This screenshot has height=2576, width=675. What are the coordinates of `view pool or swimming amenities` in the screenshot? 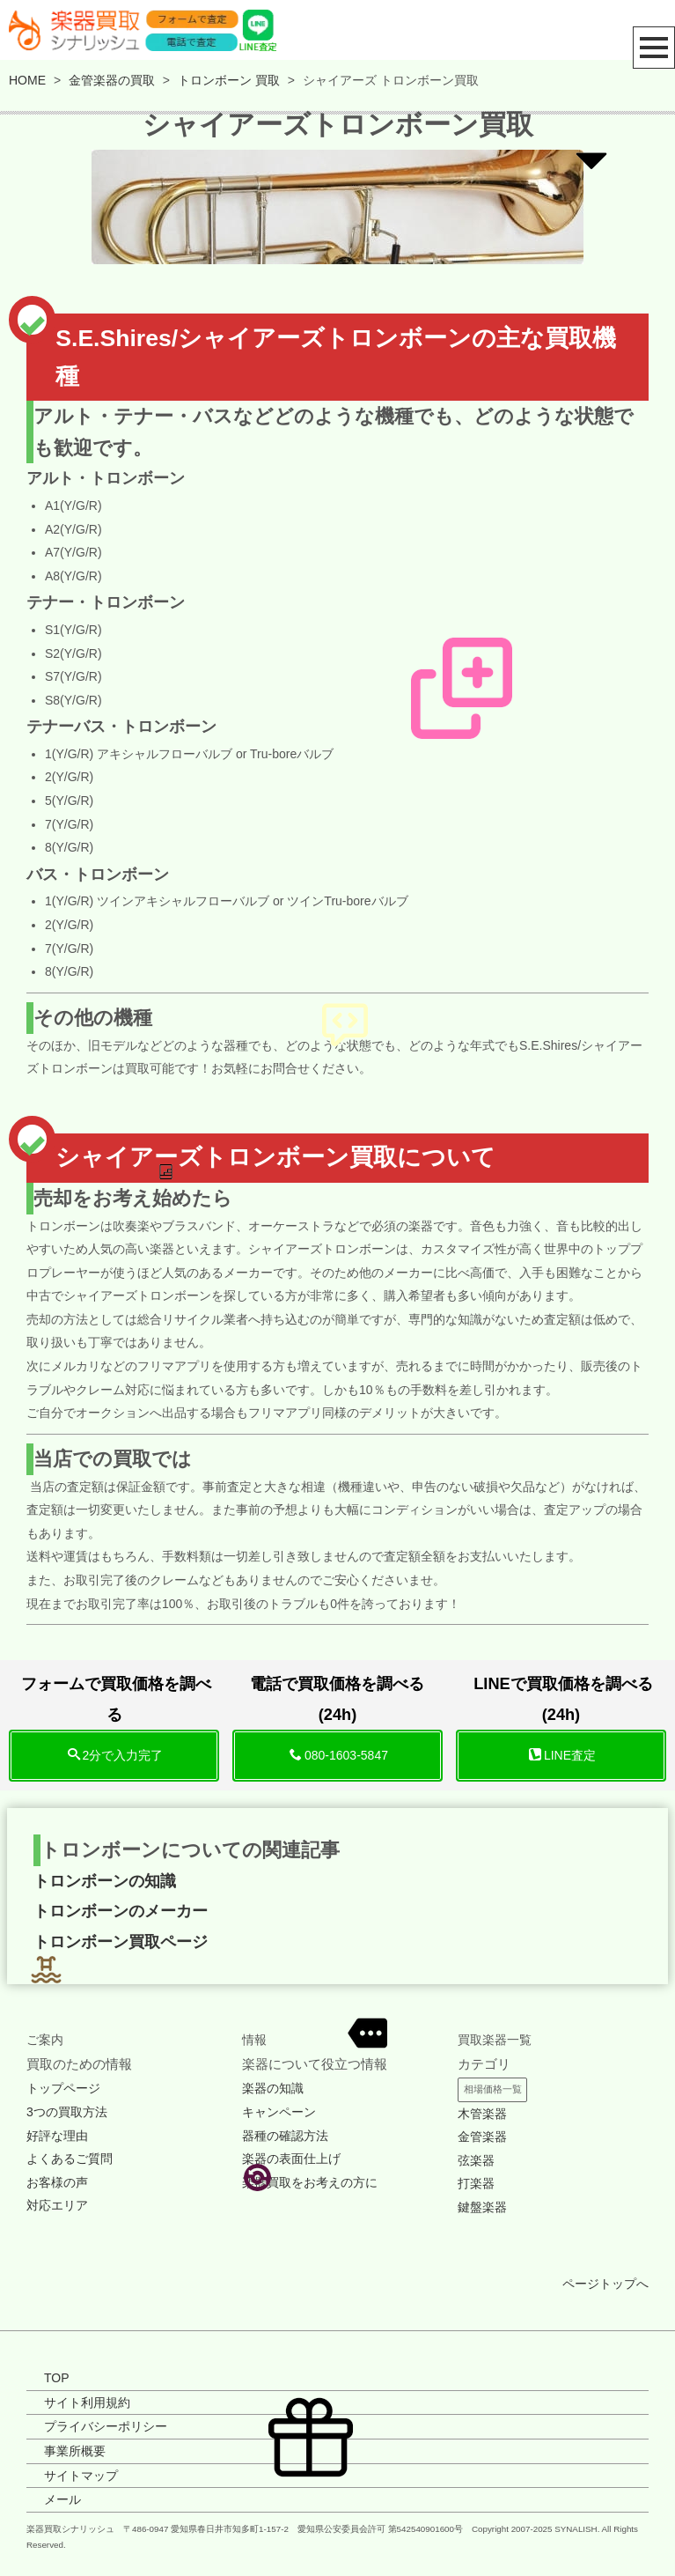 It's located at (46, 1969).